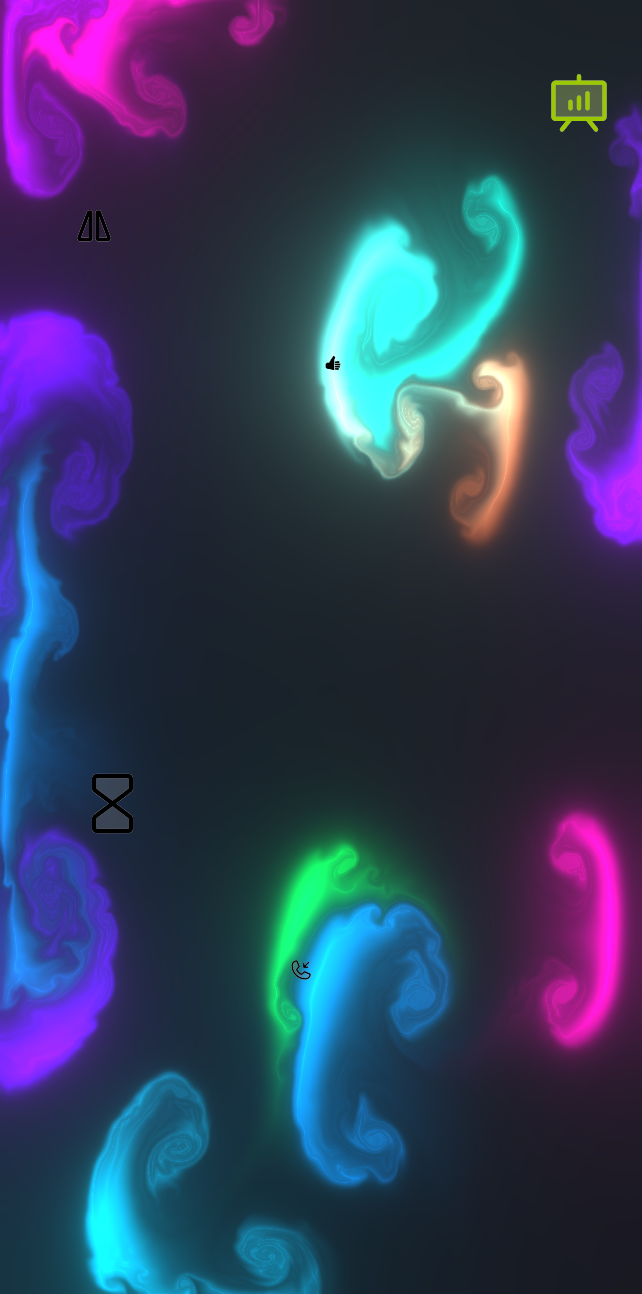 The image size is (642, 1294). What do you see at coordinates (333, 363) in the screenshot?
I see `like or approve content` at bounding box center [333, 363].